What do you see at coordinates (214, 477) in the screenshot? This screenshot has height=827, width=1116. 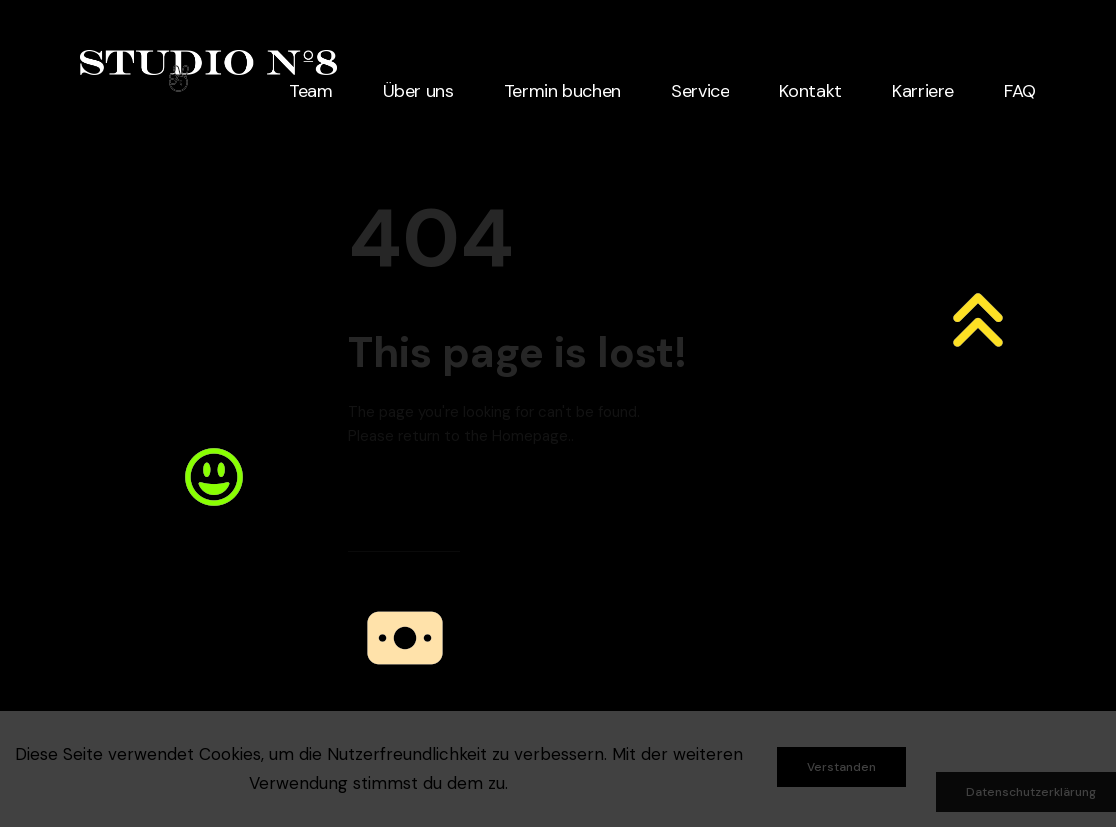 I see `add an emoji or reaction to a message` at bounding box center [214, 477].